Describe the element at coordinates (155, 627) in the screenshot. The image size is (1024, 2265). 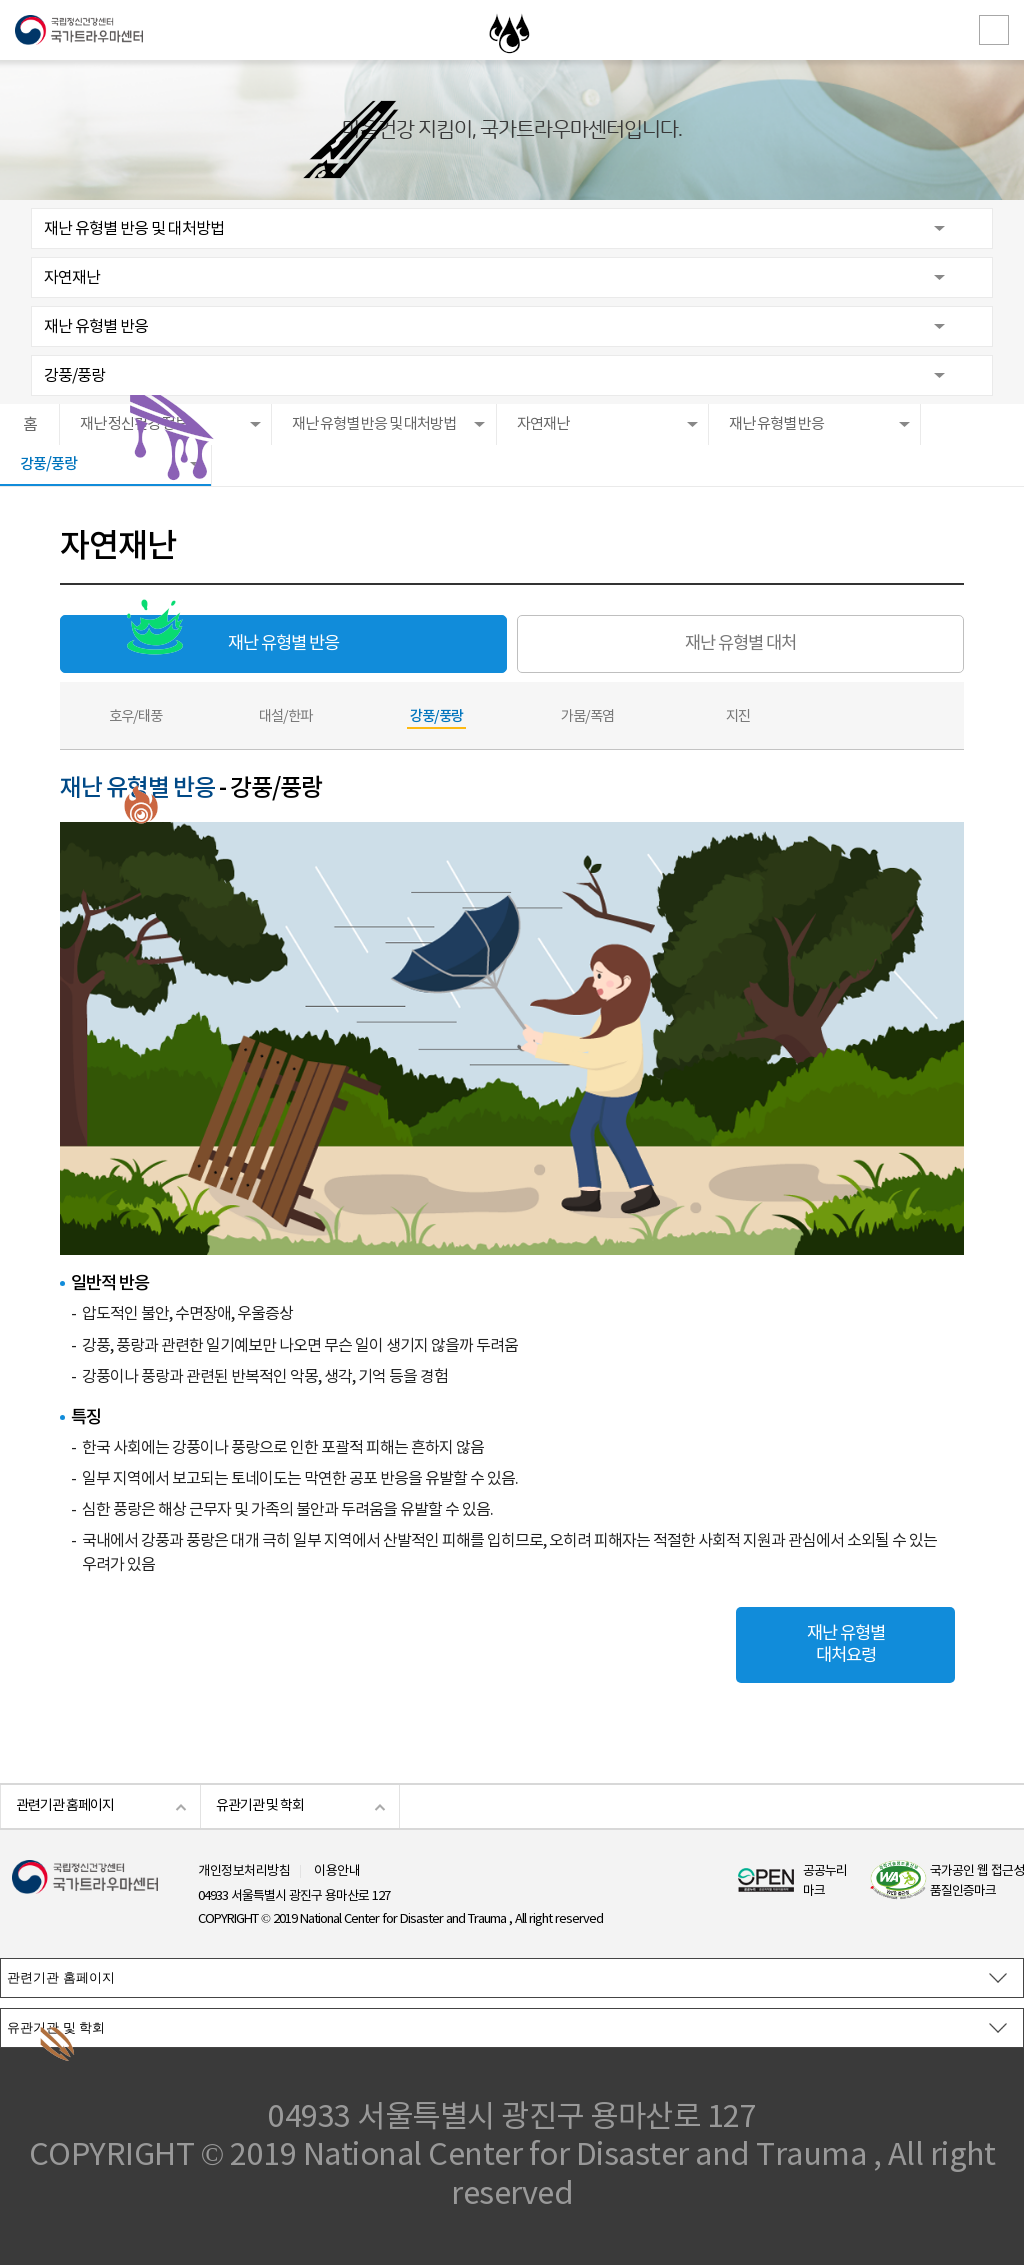
I see `water effect or splash animation trigger` at that location.